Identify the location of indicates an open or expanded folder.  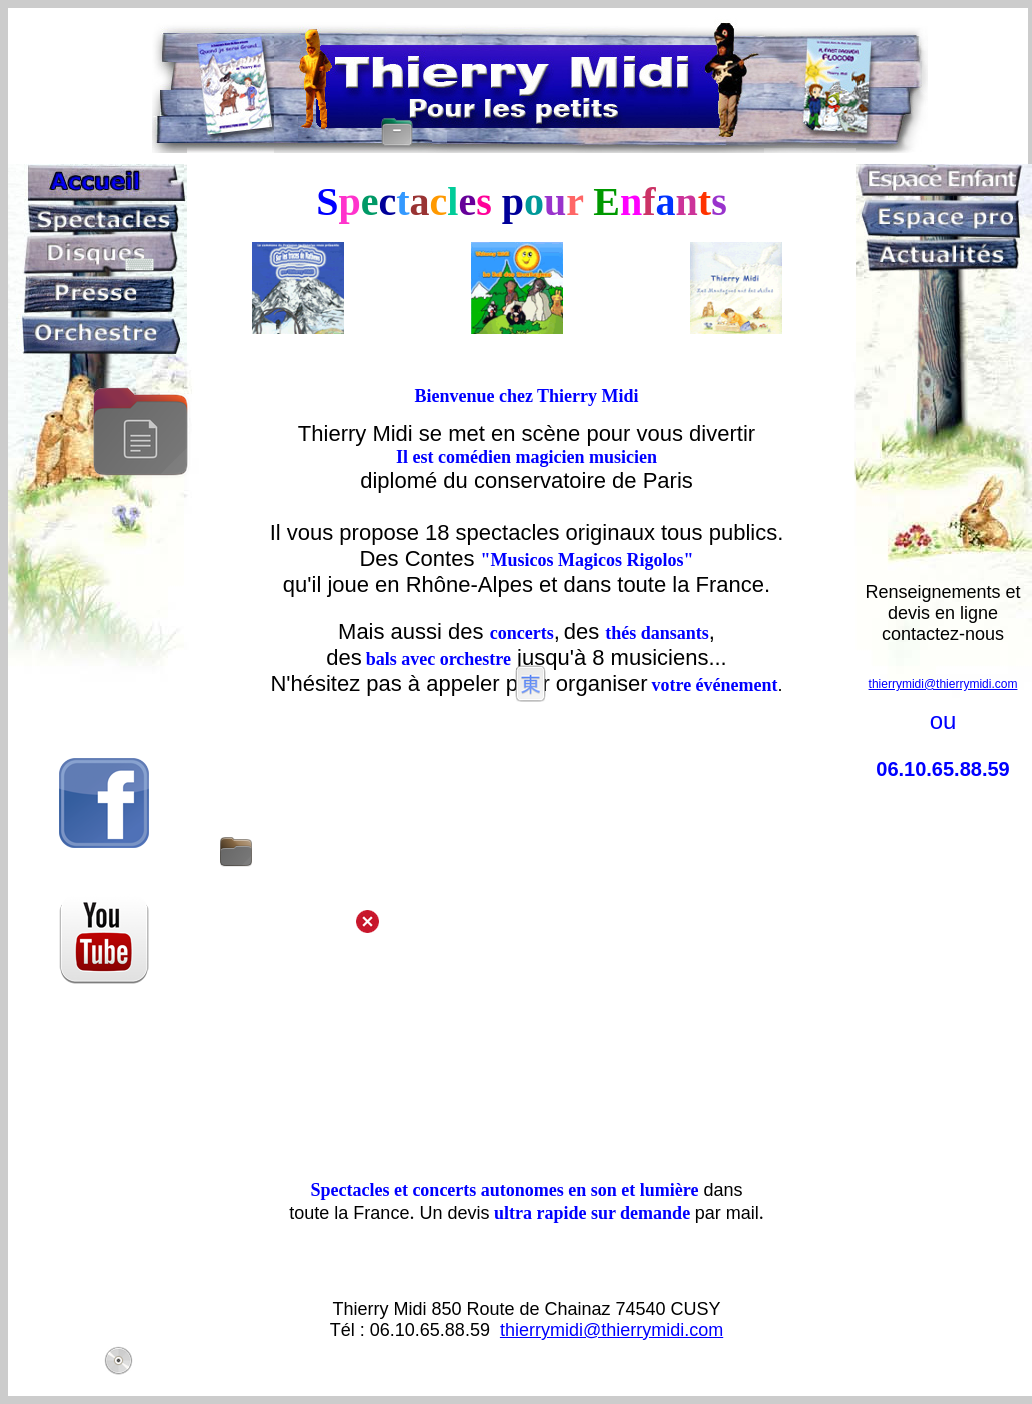
(236, 851).